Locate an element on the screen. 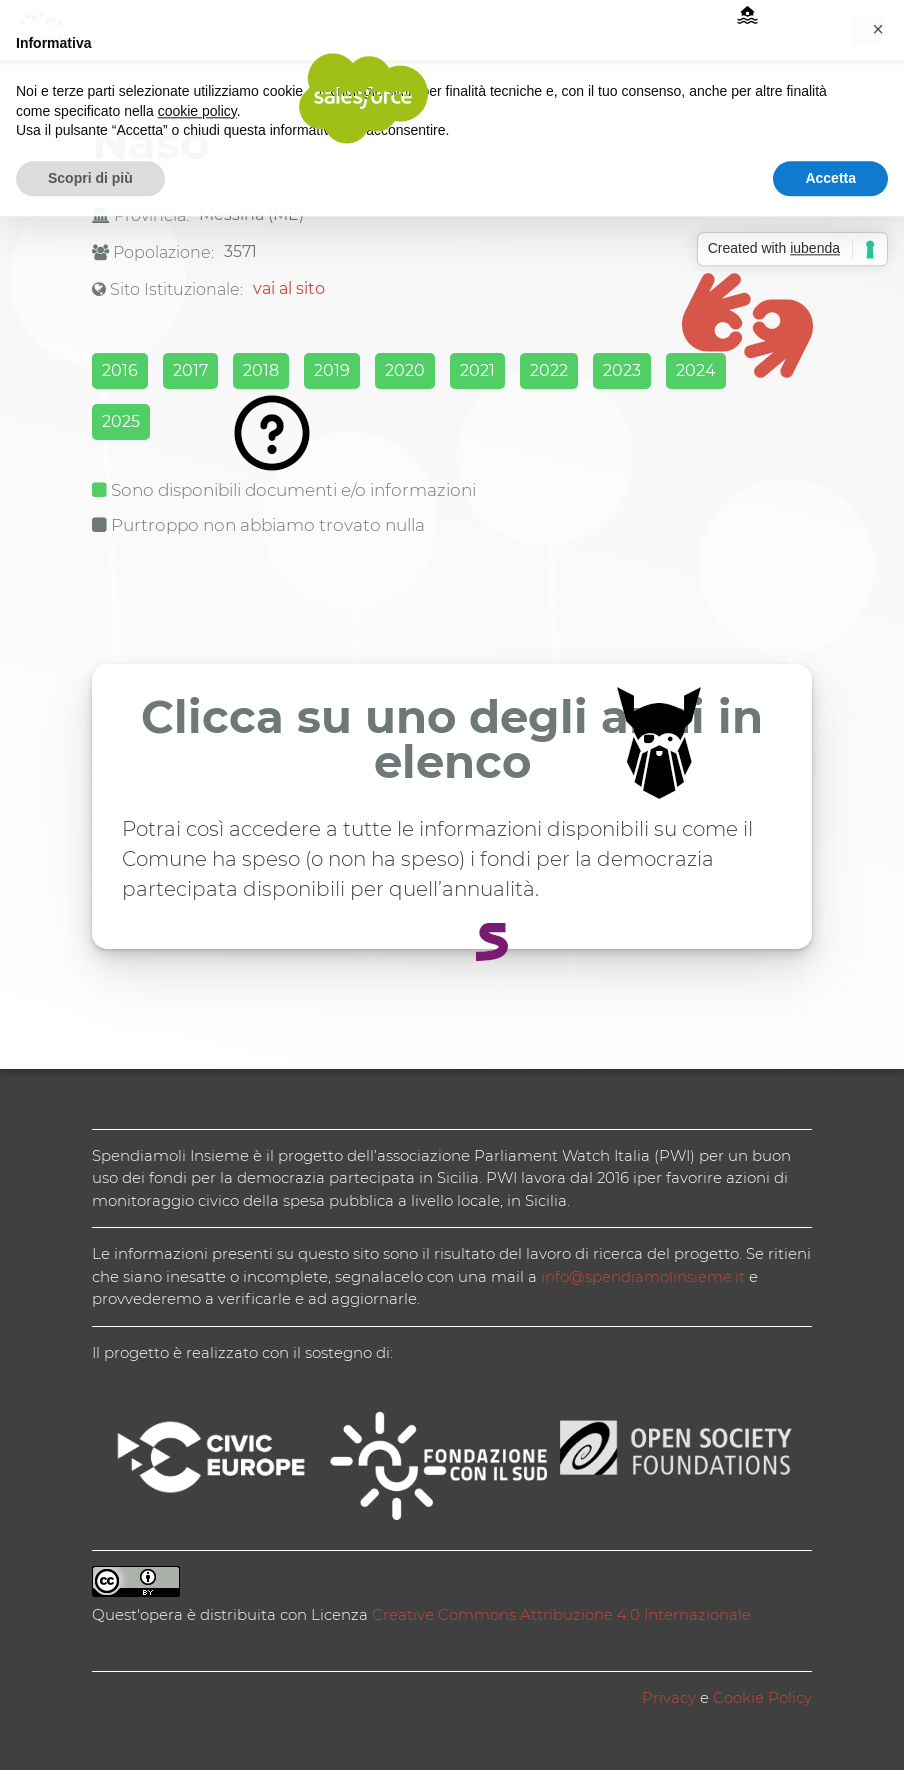  visit the odin project website is located at coordinates (659, 743).